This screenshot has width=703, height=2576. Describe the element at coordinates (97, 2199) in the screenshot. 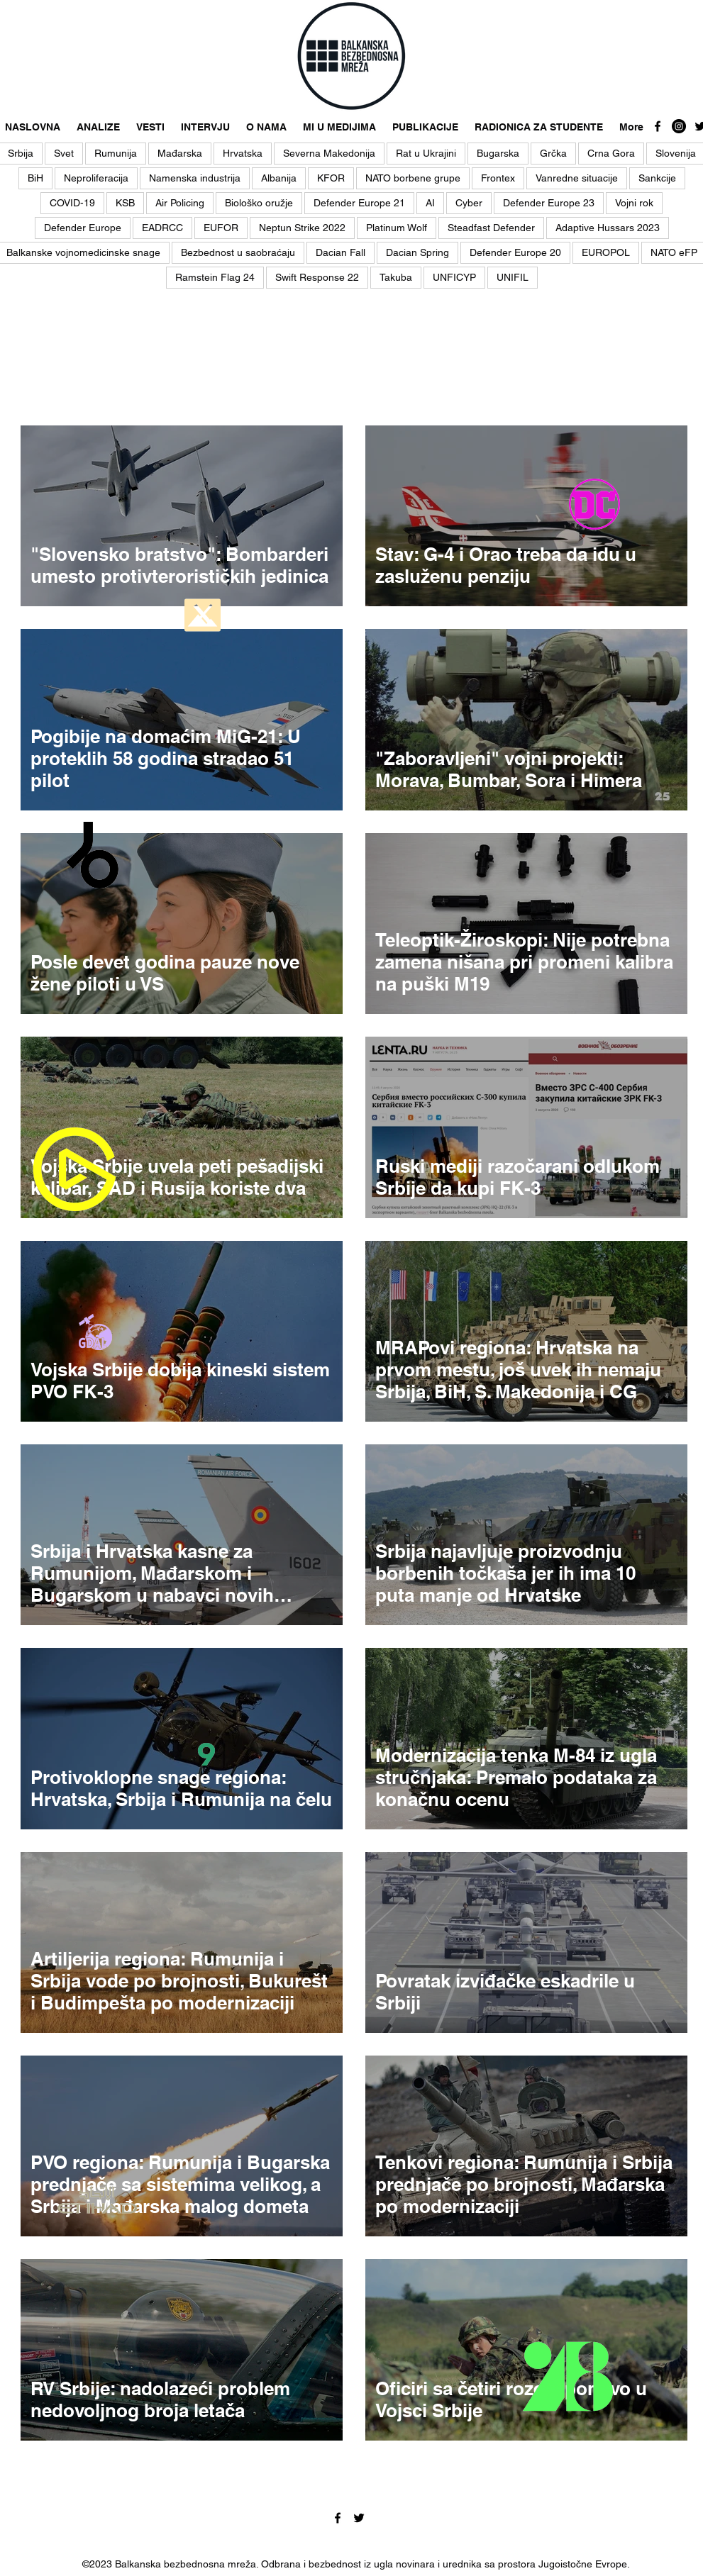

I see `open the Etihad Airways app` at that location.